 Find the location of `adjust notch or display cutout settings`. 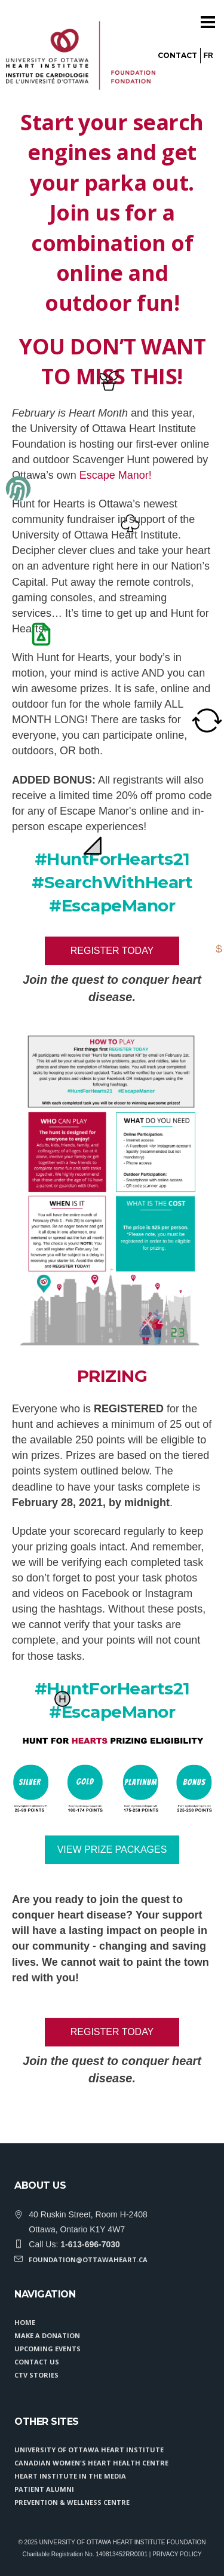

adjust notch or display cutout settings is located at coordinates (94, 847).